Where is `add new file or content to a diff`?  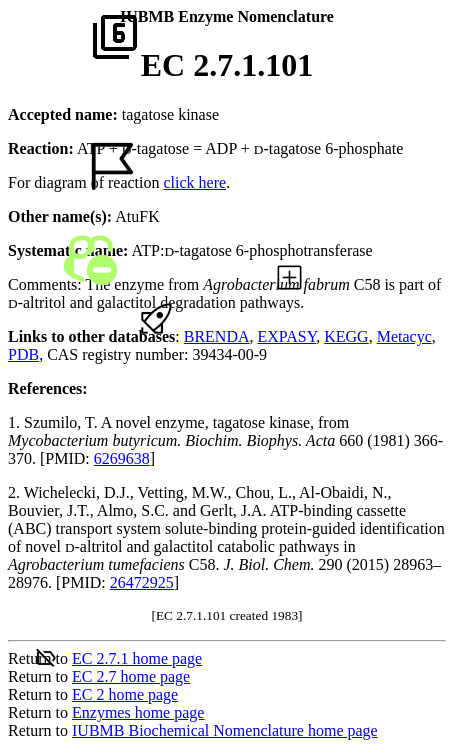
add new file or content to a diff is located at coordinates (289, 277).